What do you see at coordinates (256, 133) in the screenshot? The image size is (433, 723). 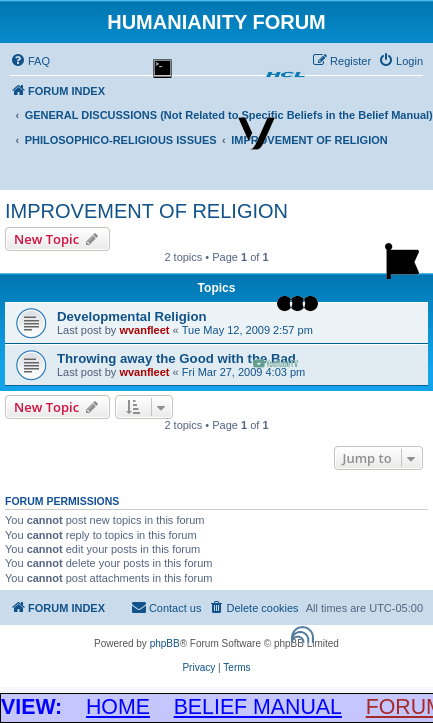 I see `vonage app or service` at bounding box center [256, 133].